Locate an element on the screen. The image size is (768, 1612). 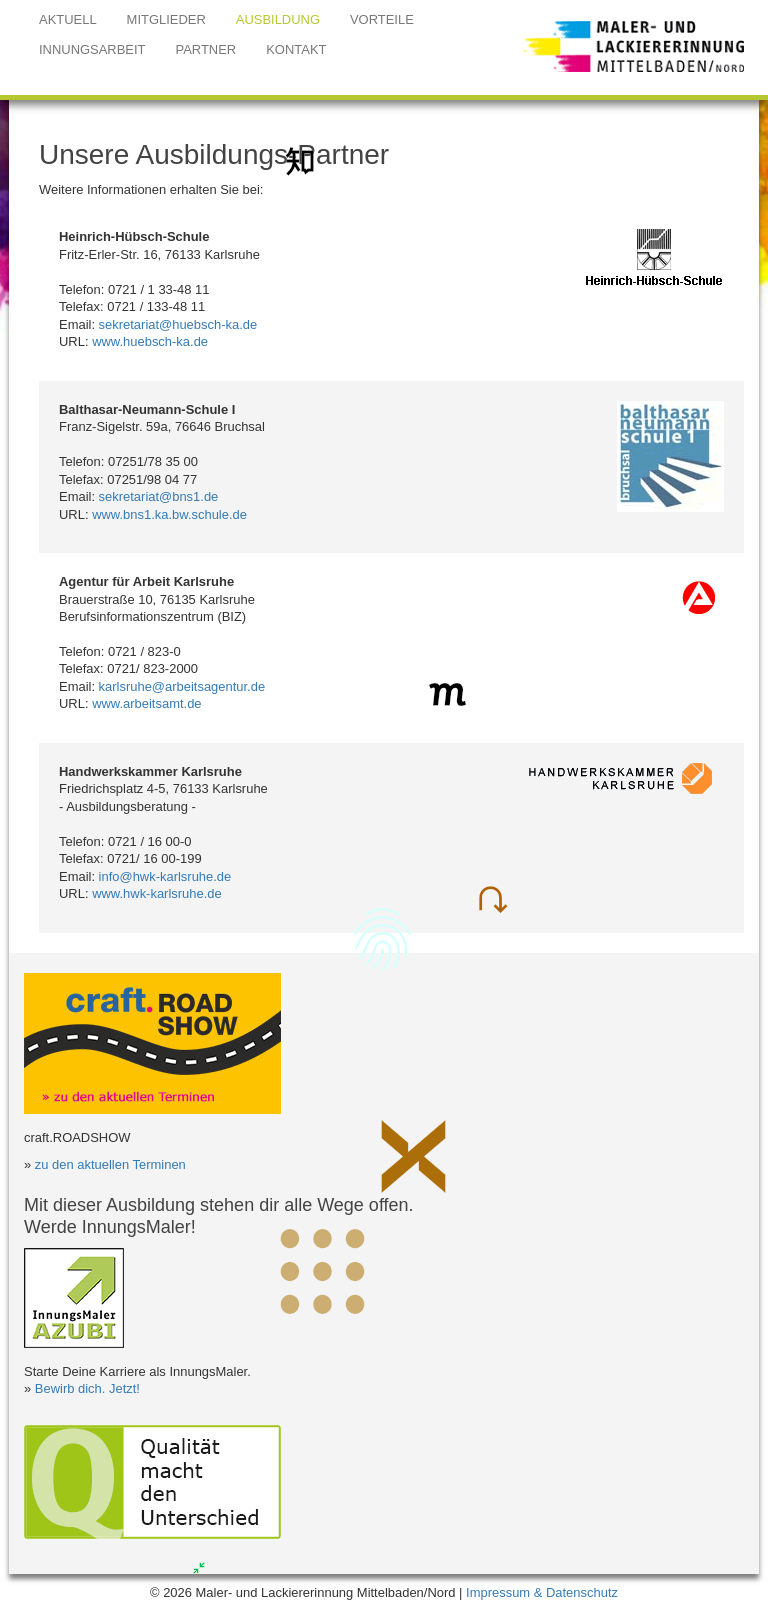
MonkeyTie company logo is located at coordinates (382, 939).